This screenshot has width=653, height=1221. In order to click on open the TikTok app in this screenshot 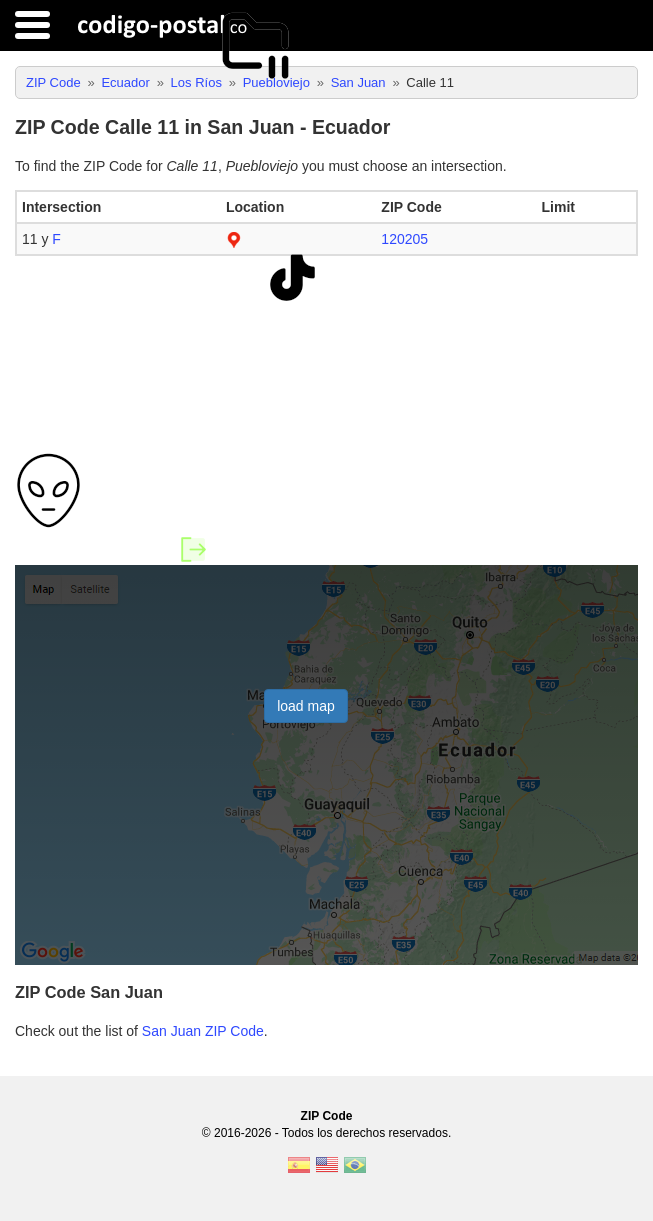, I will do `click(292, 278)`.